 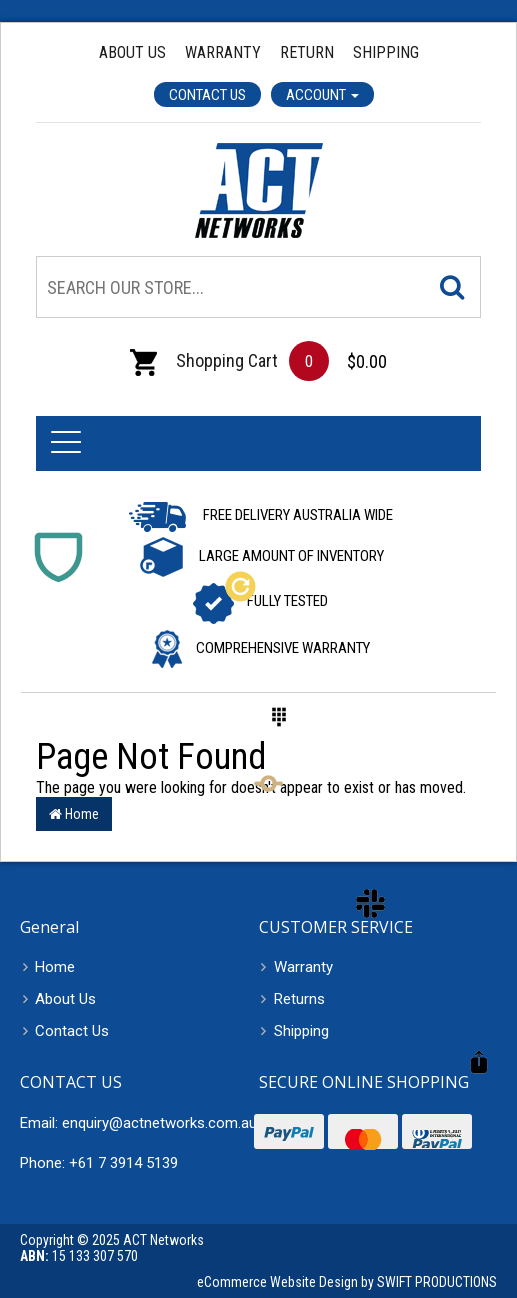 What do you see at coordinates (279, 717) in the screenshot?
I see `open the dial pad to enter a number` at bounding box center [279, 717].